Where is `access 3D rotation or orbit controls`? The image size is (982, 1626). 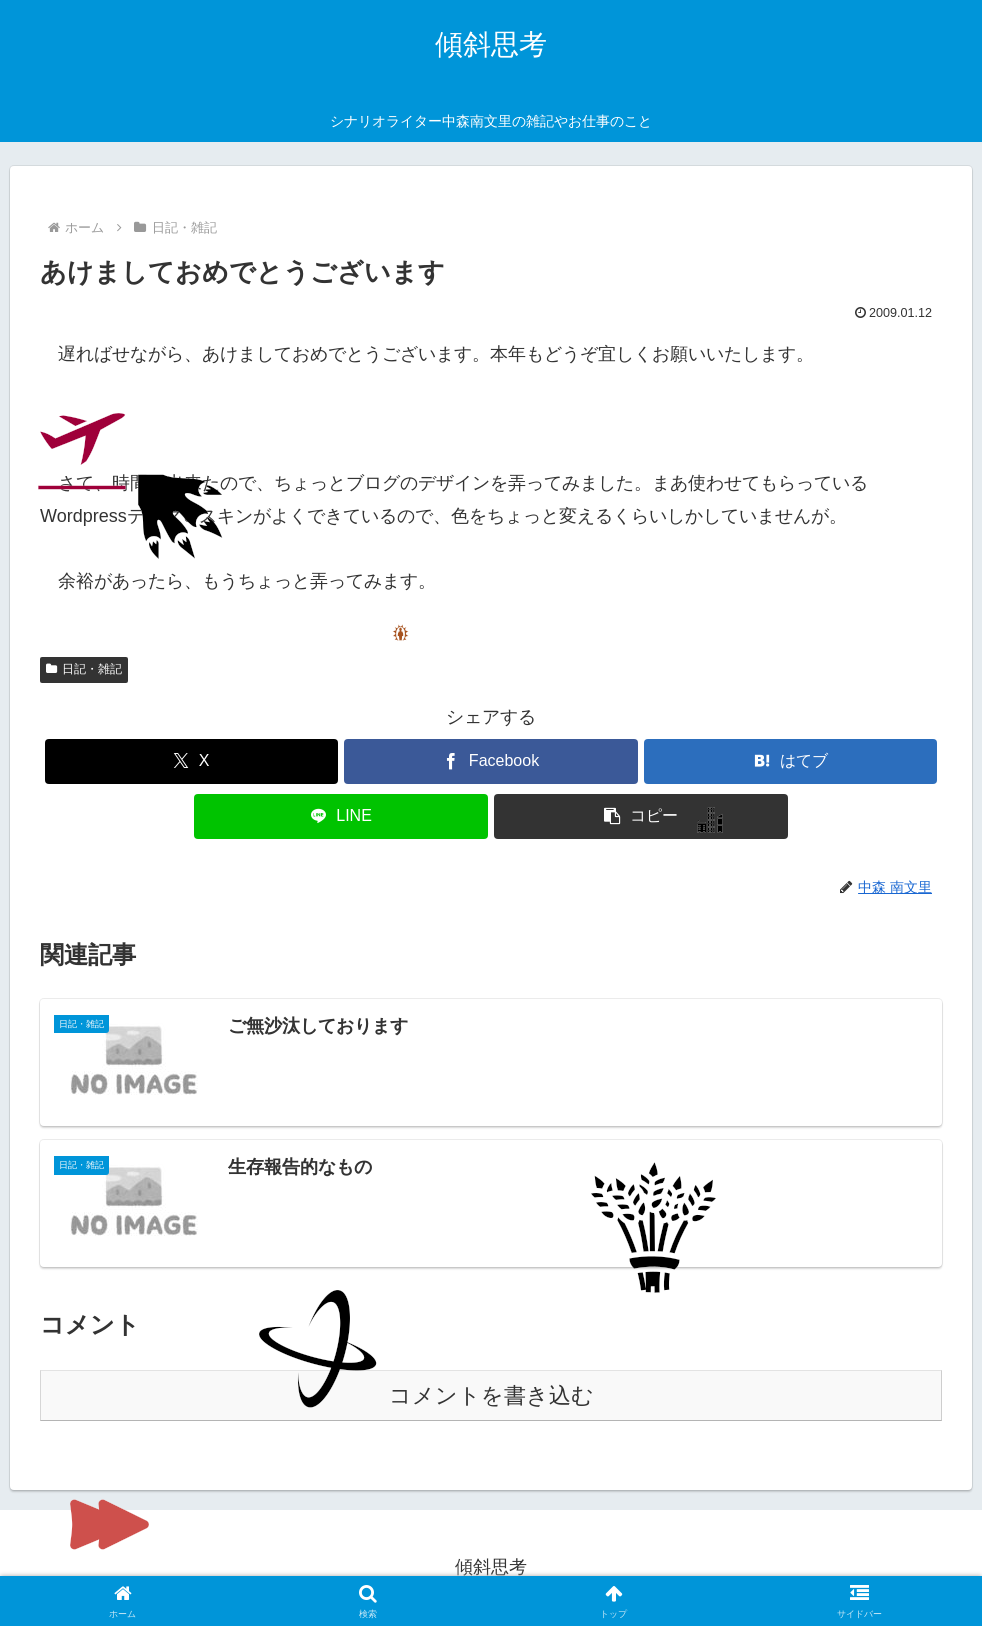 access 3D rotation or orbit controls is located at coordinates (318, 1348).